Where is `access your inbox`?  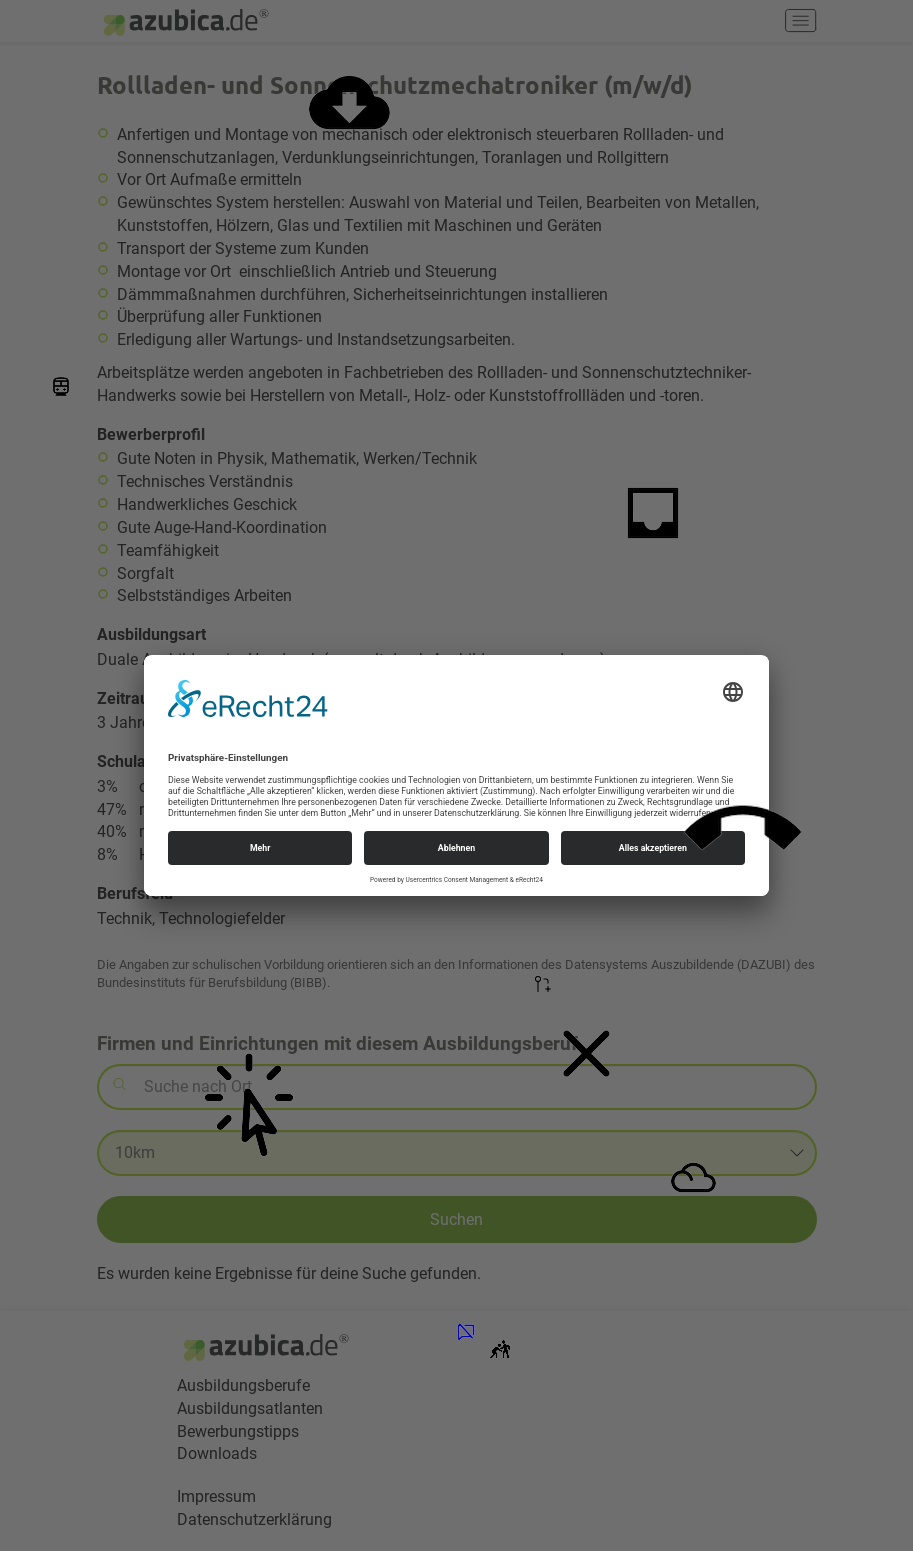
access your inbox is located at coordinates (653, 513).